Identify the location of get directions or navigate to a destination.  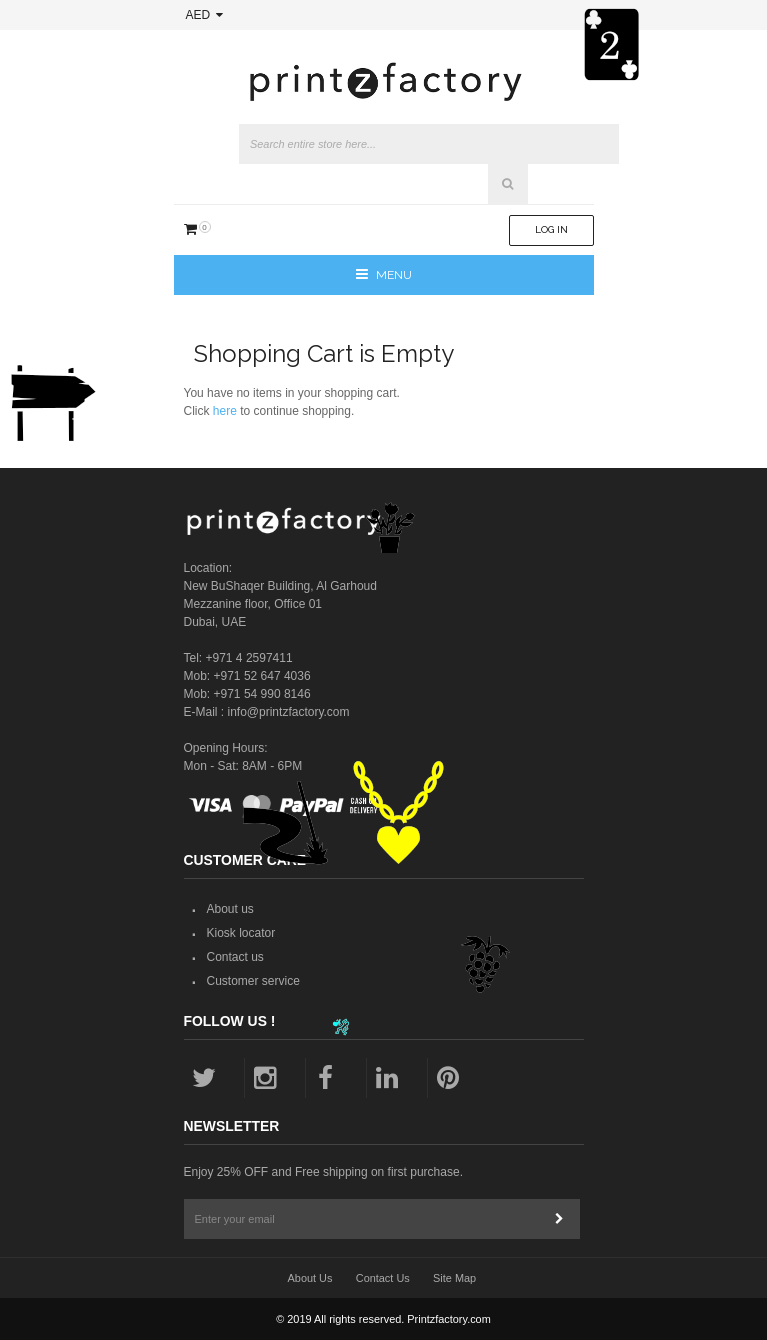
(53, 399).